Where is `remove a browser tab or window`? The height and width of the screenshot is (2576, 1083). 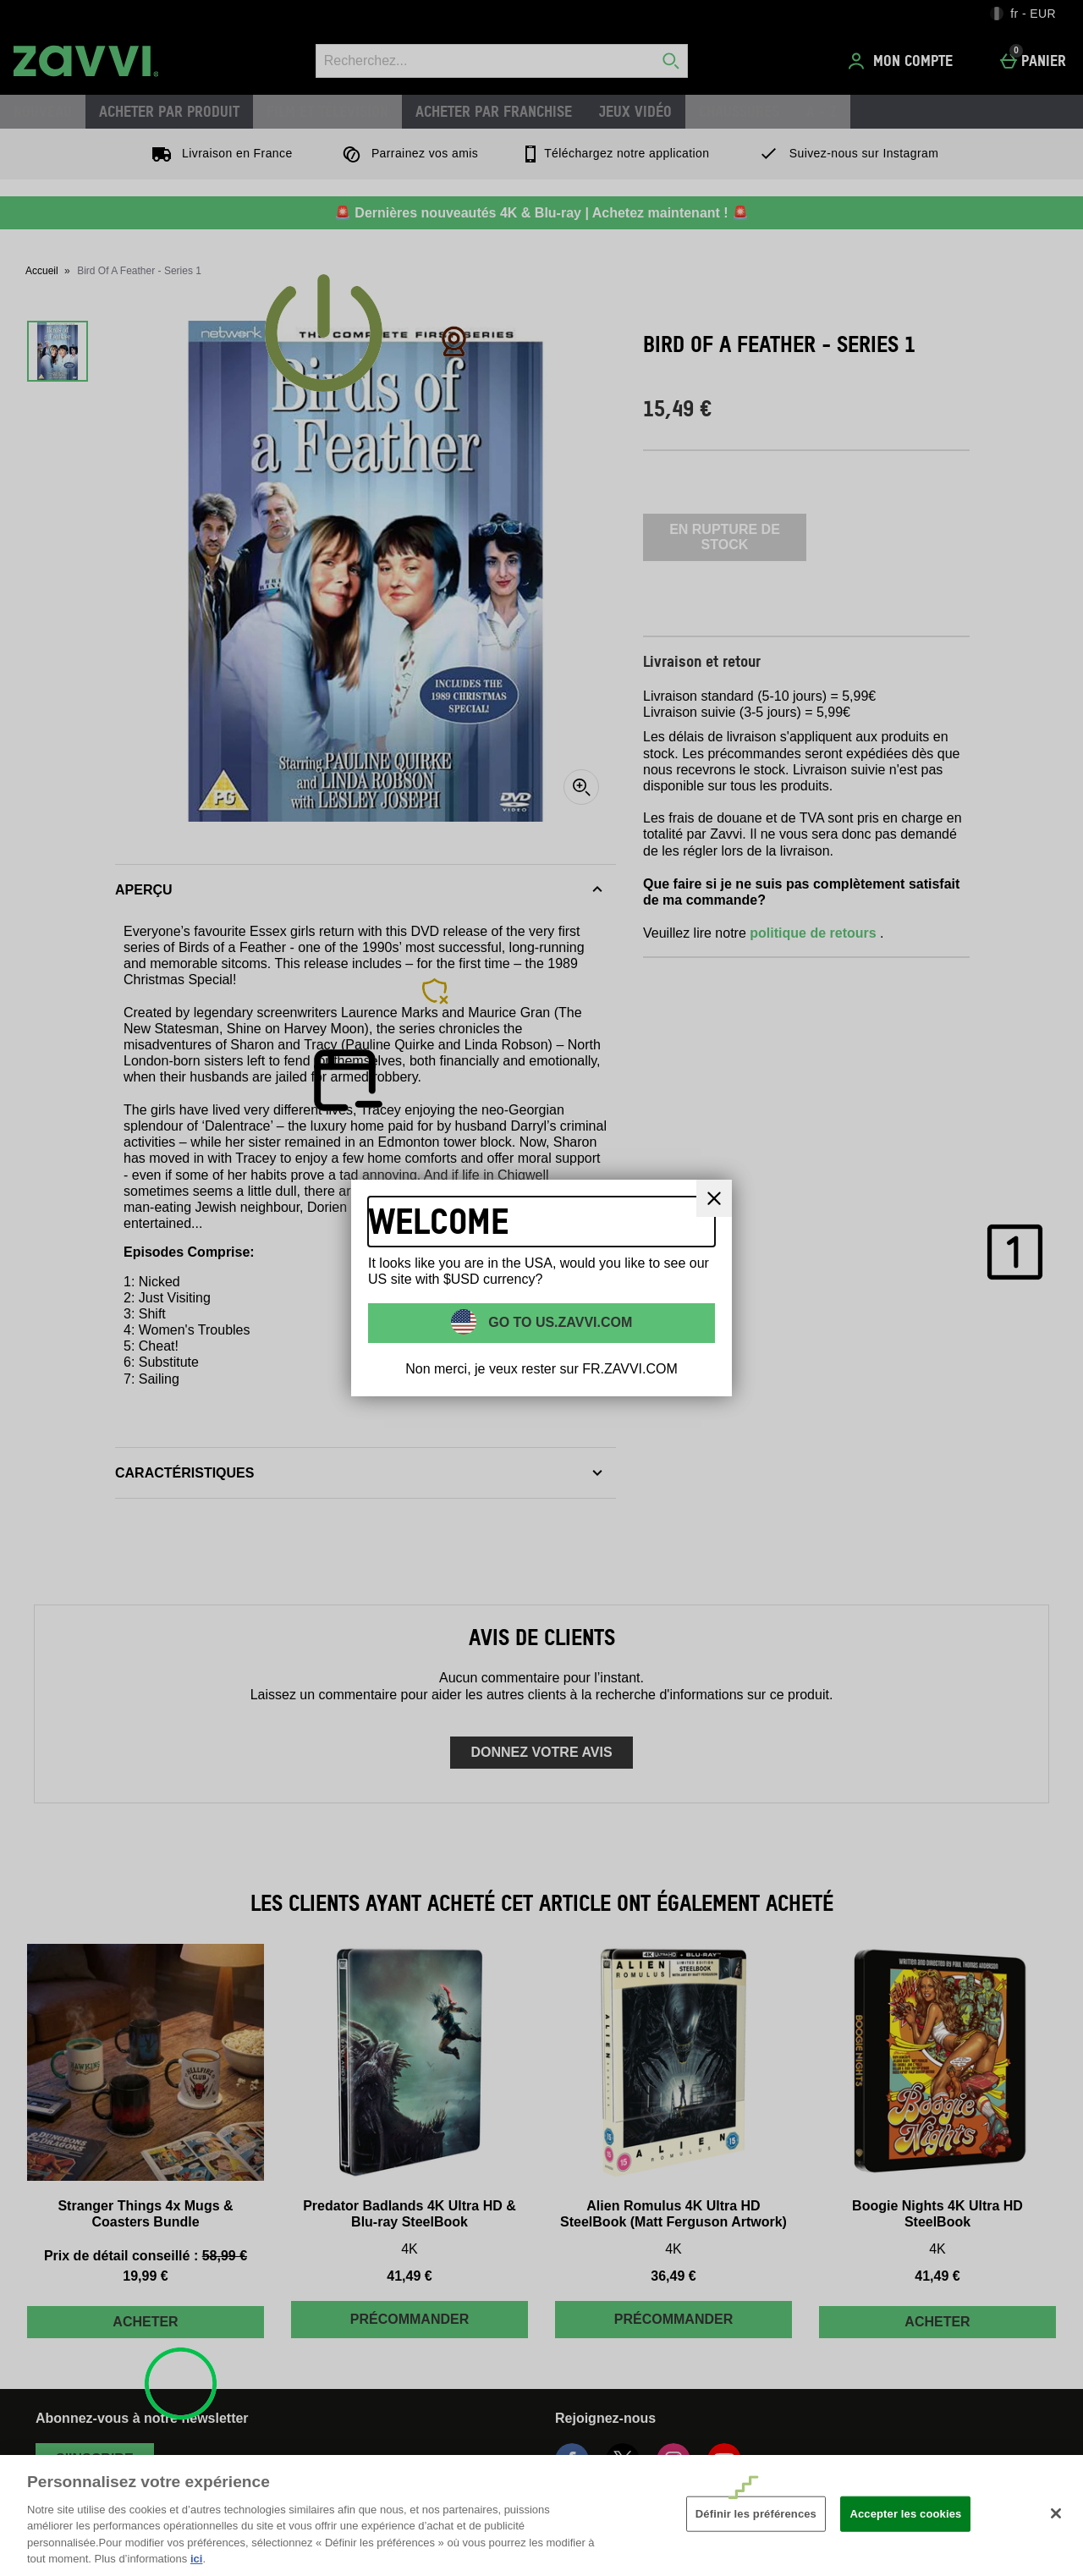
remove a browser tab or window is located at coordinates (344, 1080).